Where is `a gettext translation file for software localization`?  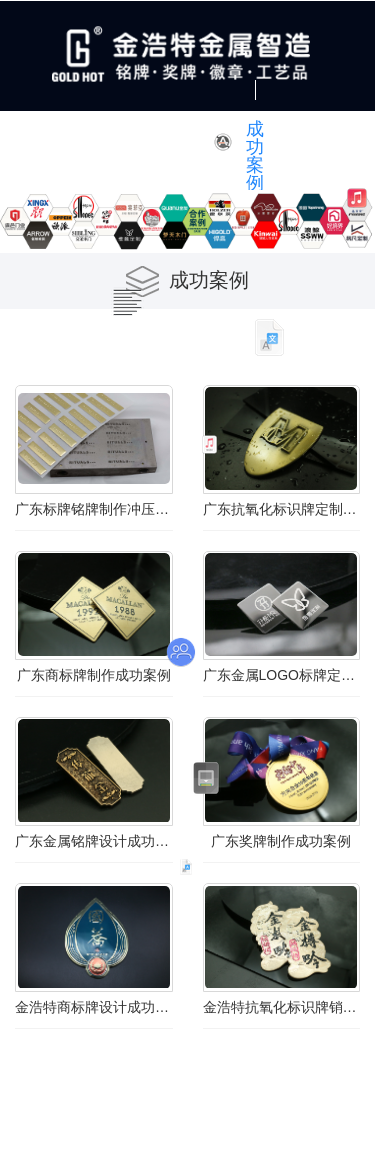 a gettext translation file for software localization is located at coordinates (269, 337).